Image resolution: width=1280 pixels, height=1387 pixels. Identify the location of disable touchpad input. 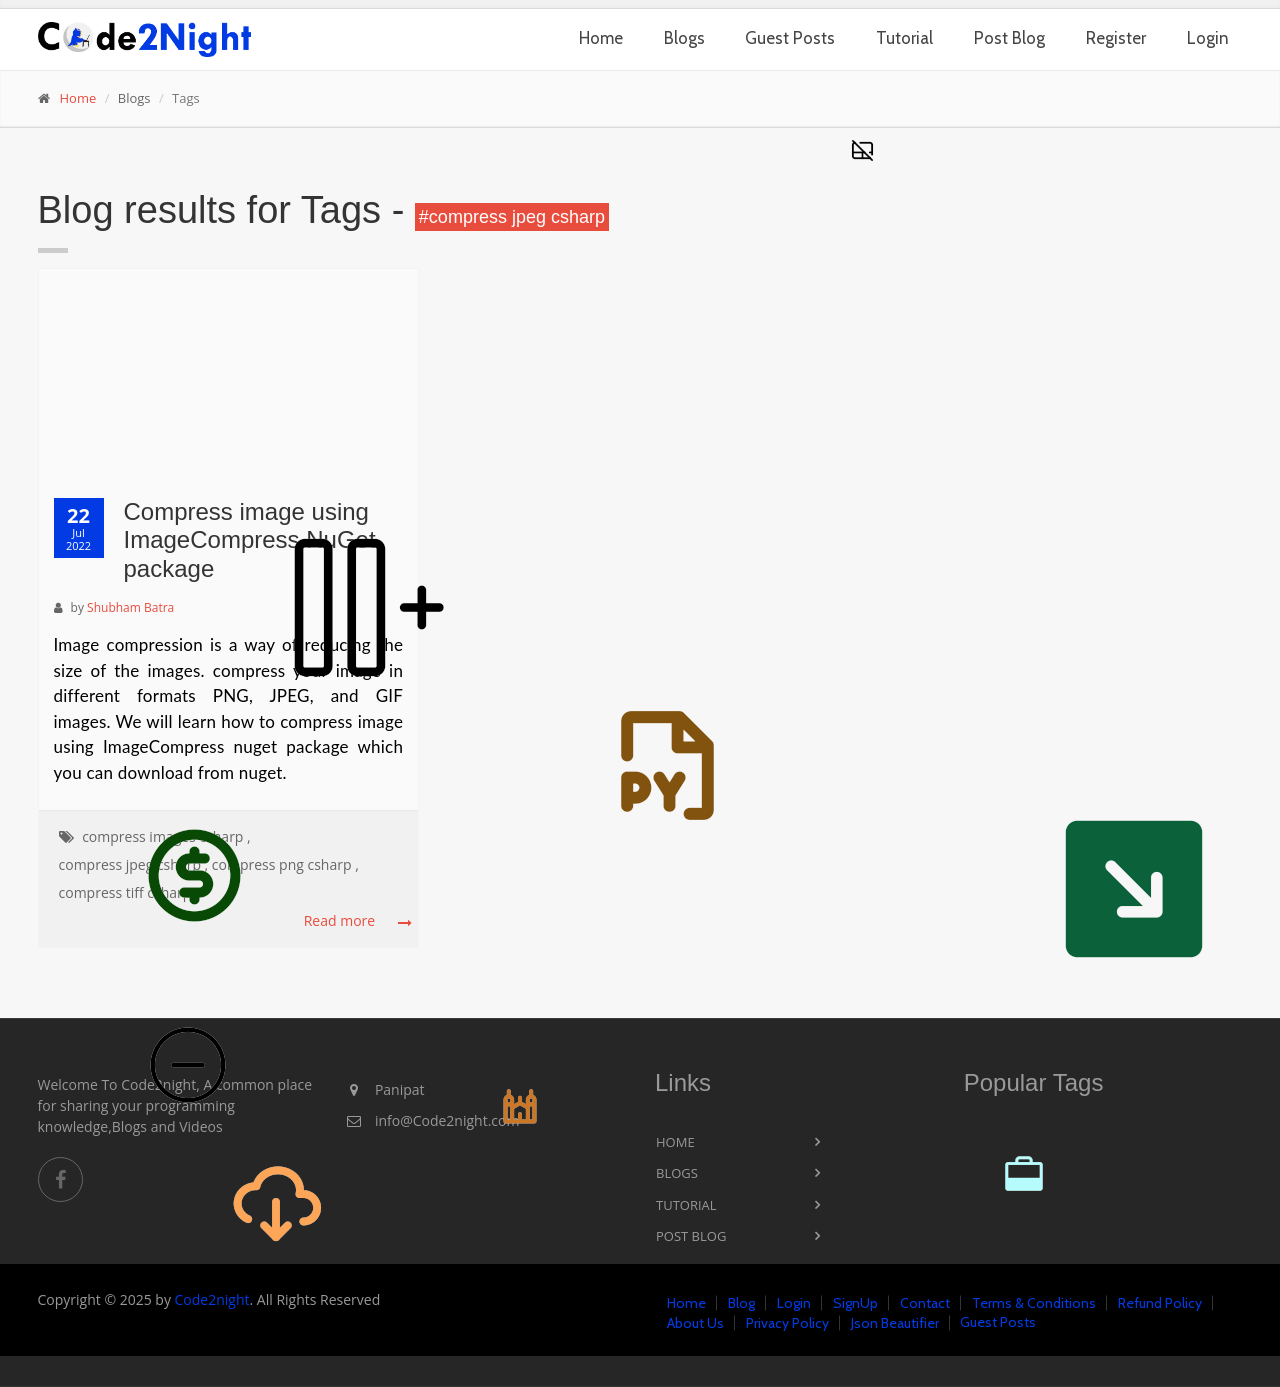
(862, 150).